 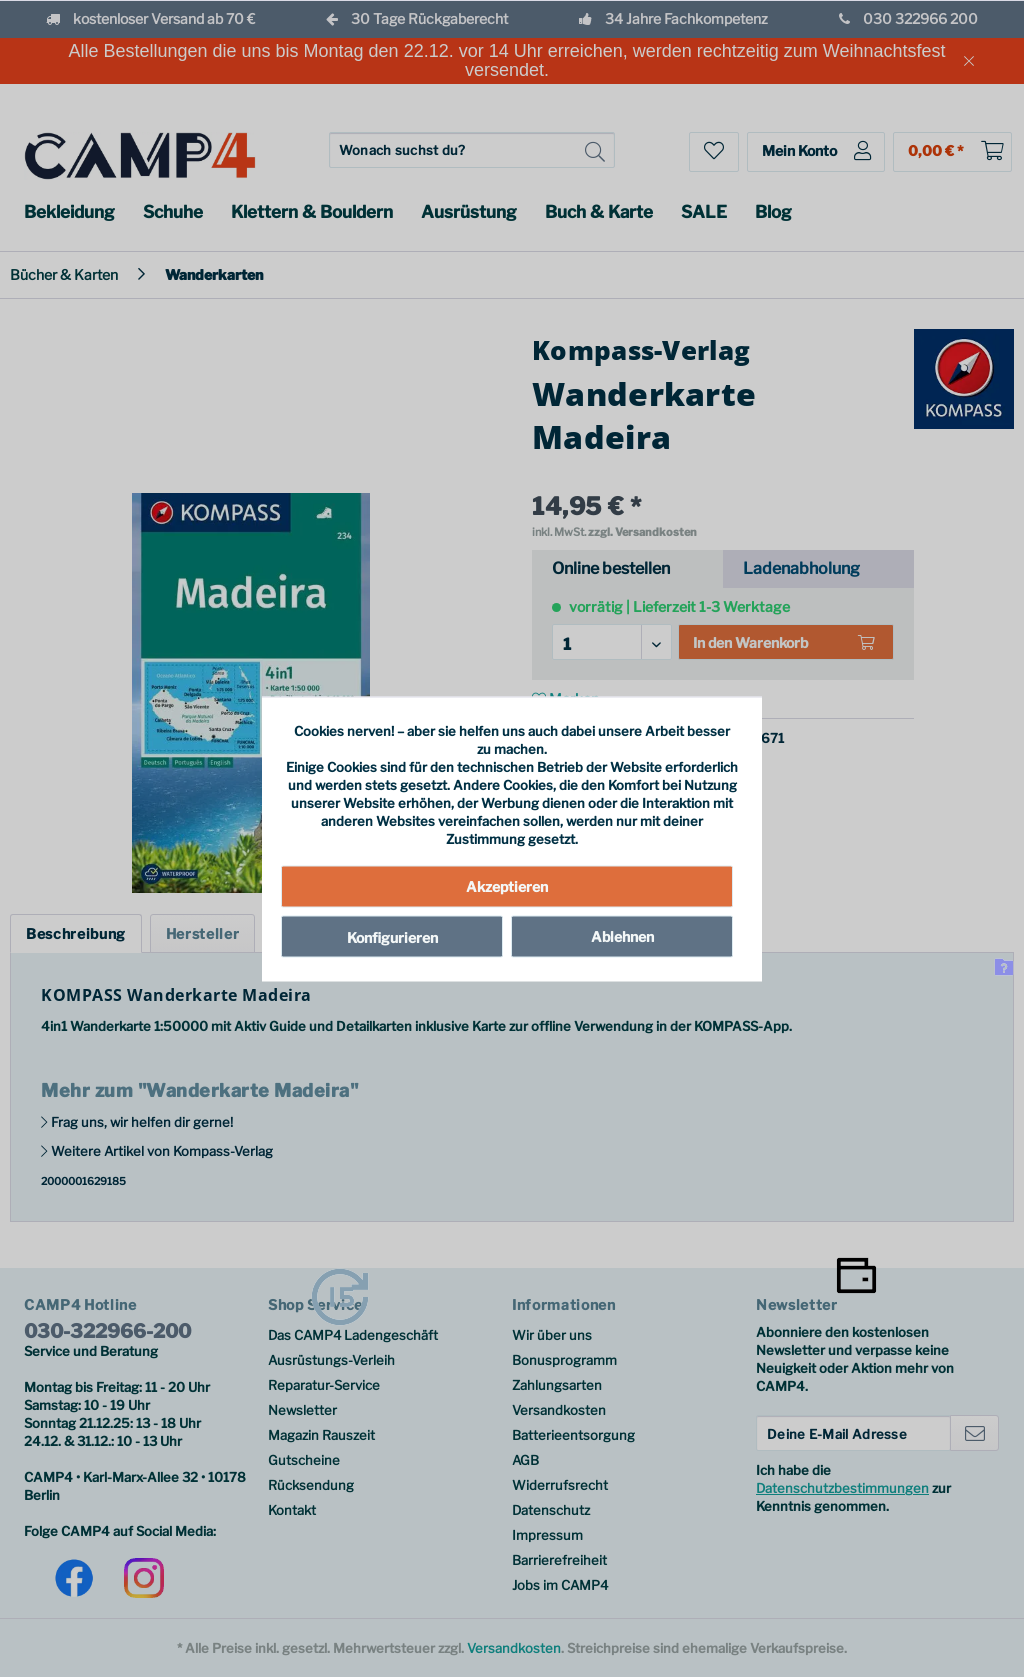 I want to click on access your wallet or payment methods, so click(x=856, y=1275).